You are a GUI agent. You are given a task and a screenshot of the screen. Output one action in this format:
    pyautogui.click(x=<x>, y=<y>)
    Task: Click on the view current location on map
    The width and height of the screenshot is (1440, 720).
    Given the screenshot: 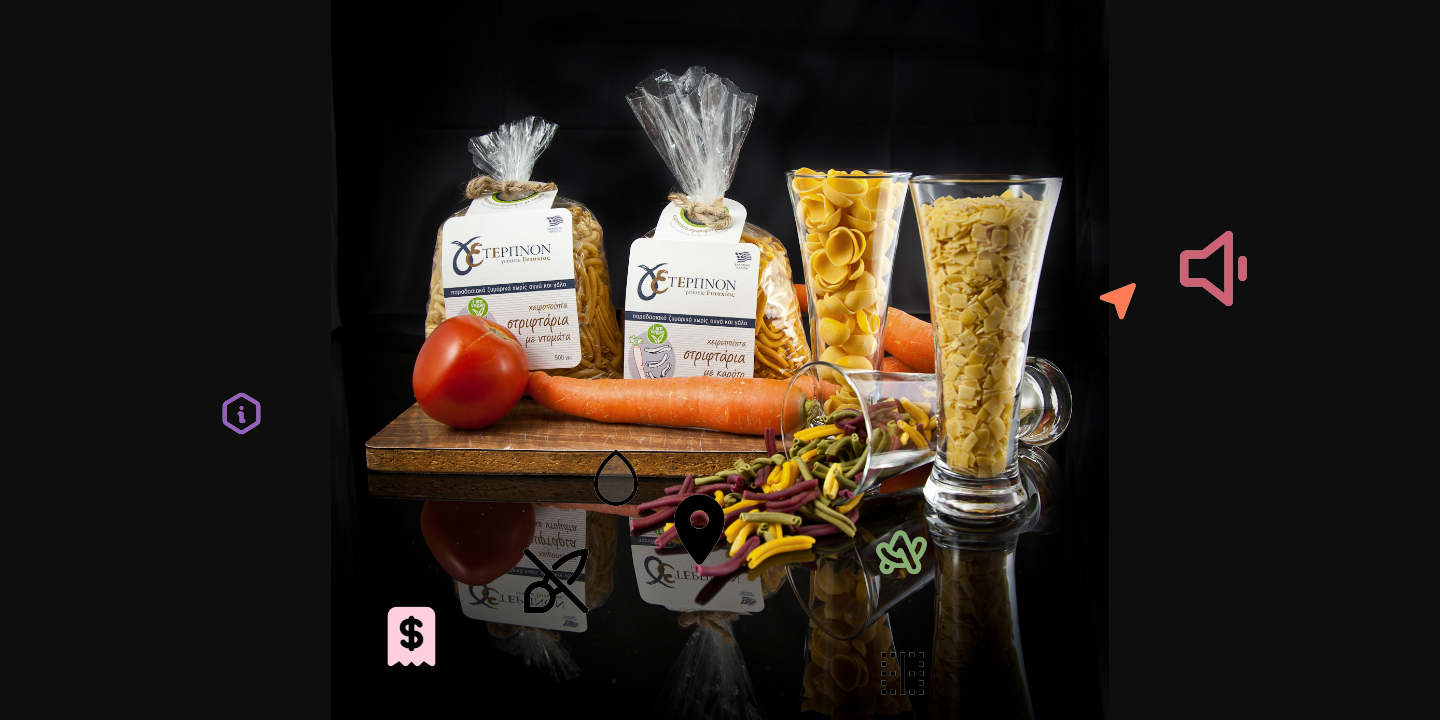 What is the action you would take?
    pyautogui.click(x=699, y=530)
    